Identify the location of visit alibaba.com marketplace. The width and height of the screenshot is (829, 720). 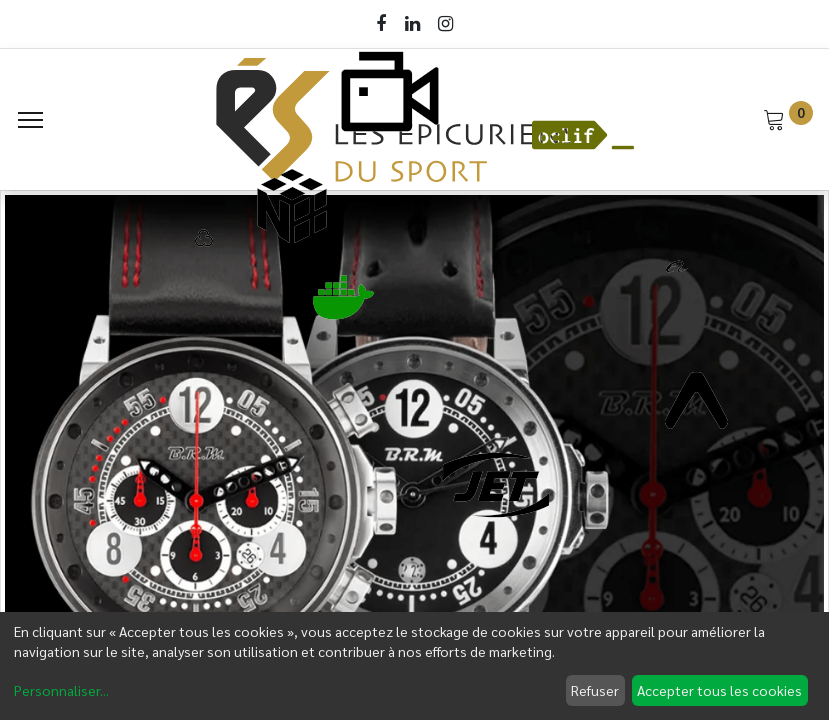
(677, 266).